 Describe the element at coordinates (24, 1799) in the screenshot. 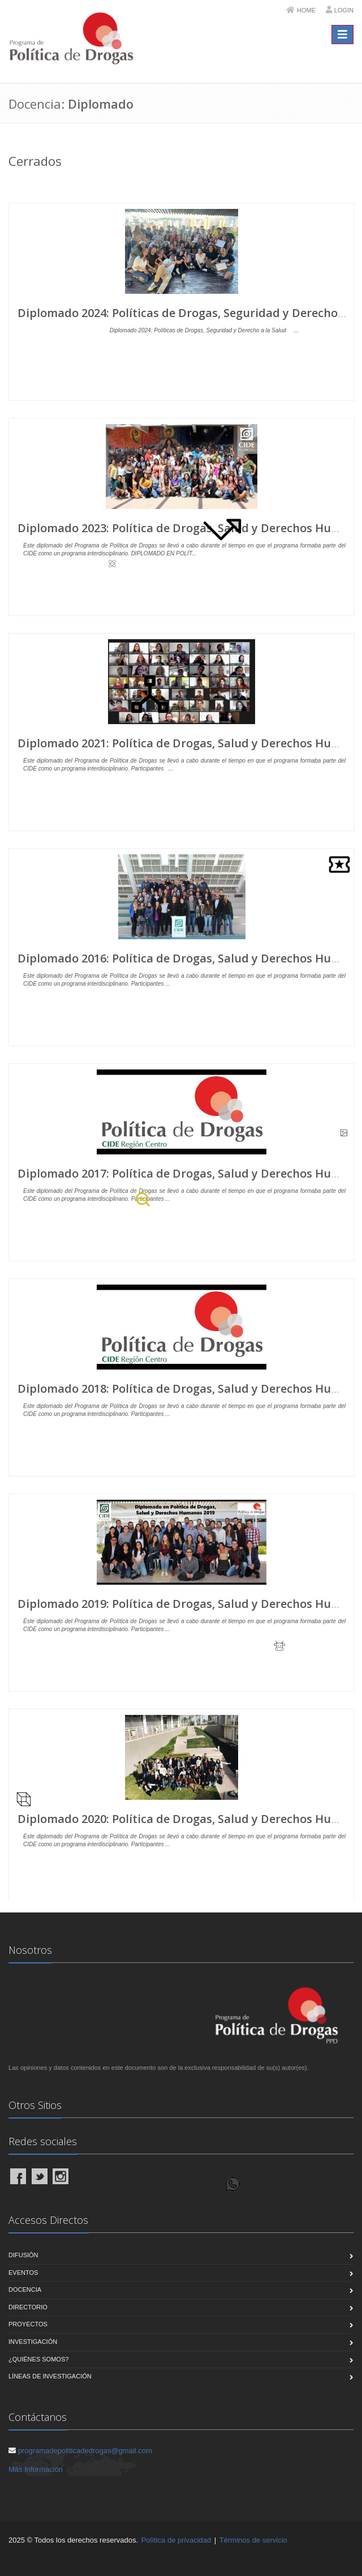

I see `view 3D model or object` at that location.